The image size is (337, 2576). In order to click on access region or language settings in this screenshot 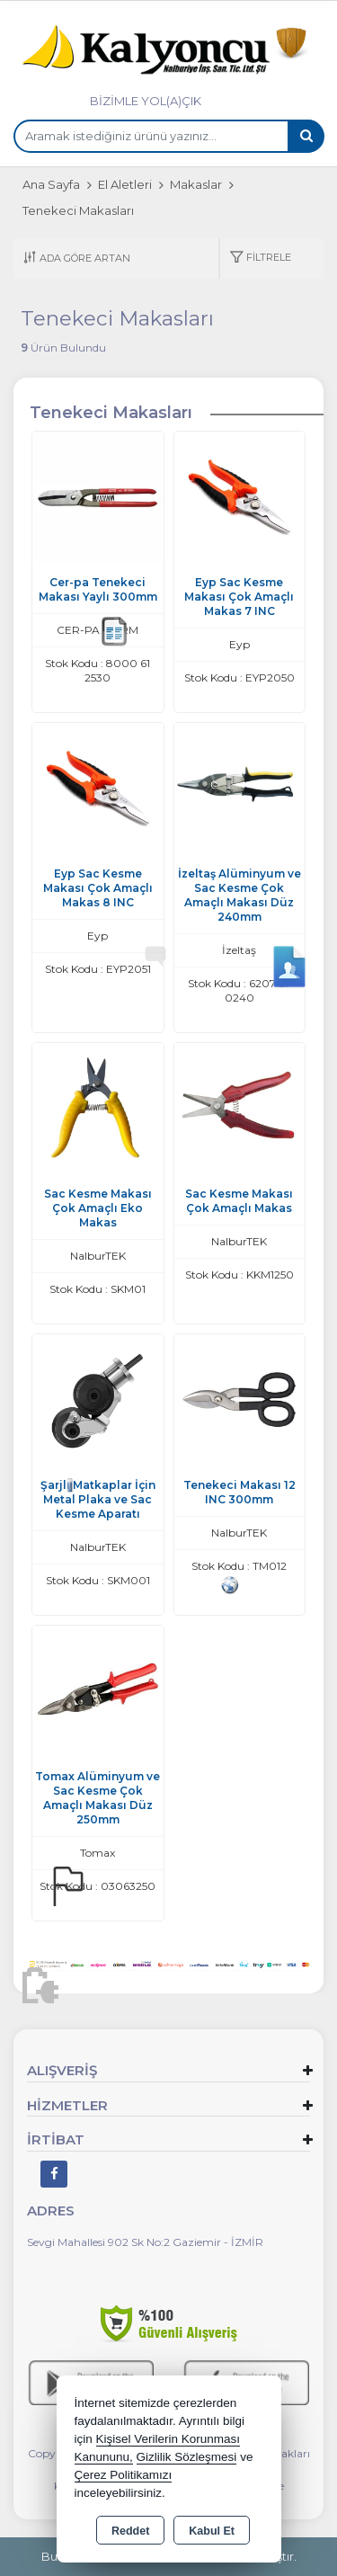, I will do `click(68, 1886)`.